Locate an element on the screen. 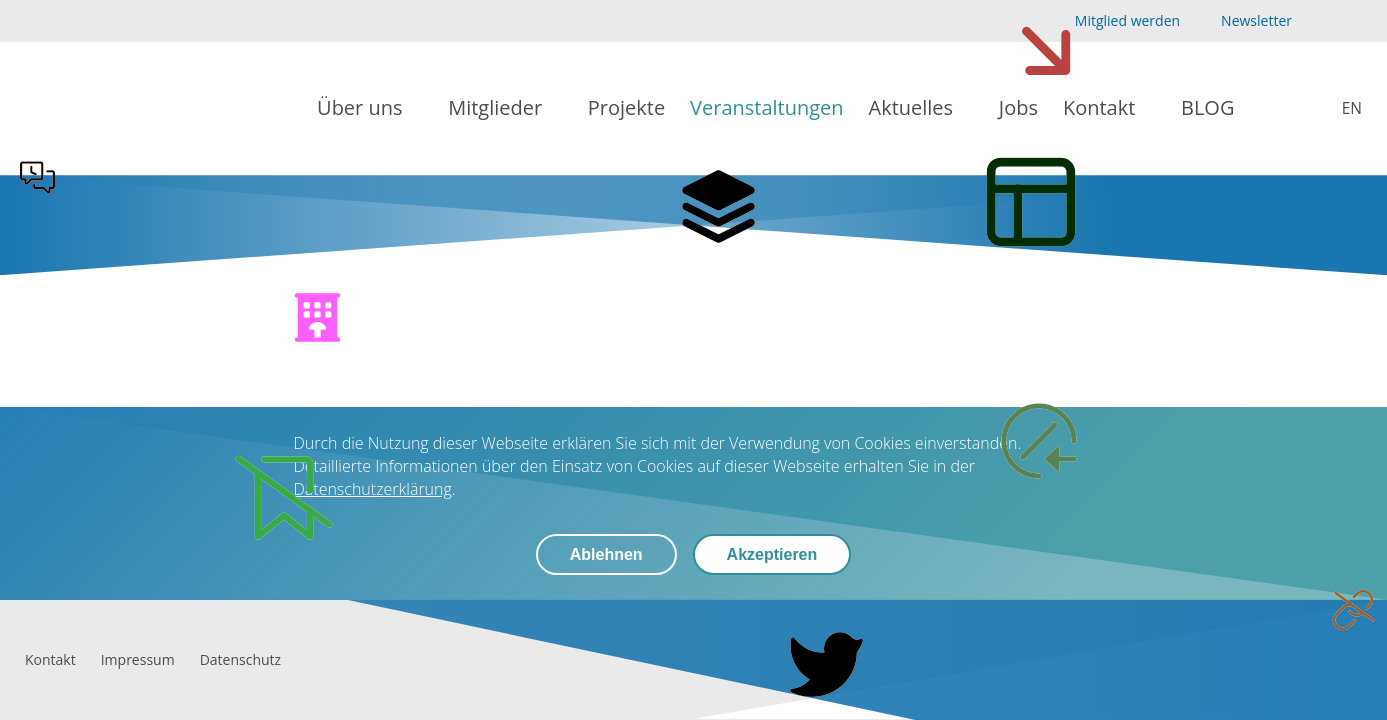 This screenshot has width=1387, height=720. indicates an outdated or stale discussion thread is located at coordinates (37, 177).